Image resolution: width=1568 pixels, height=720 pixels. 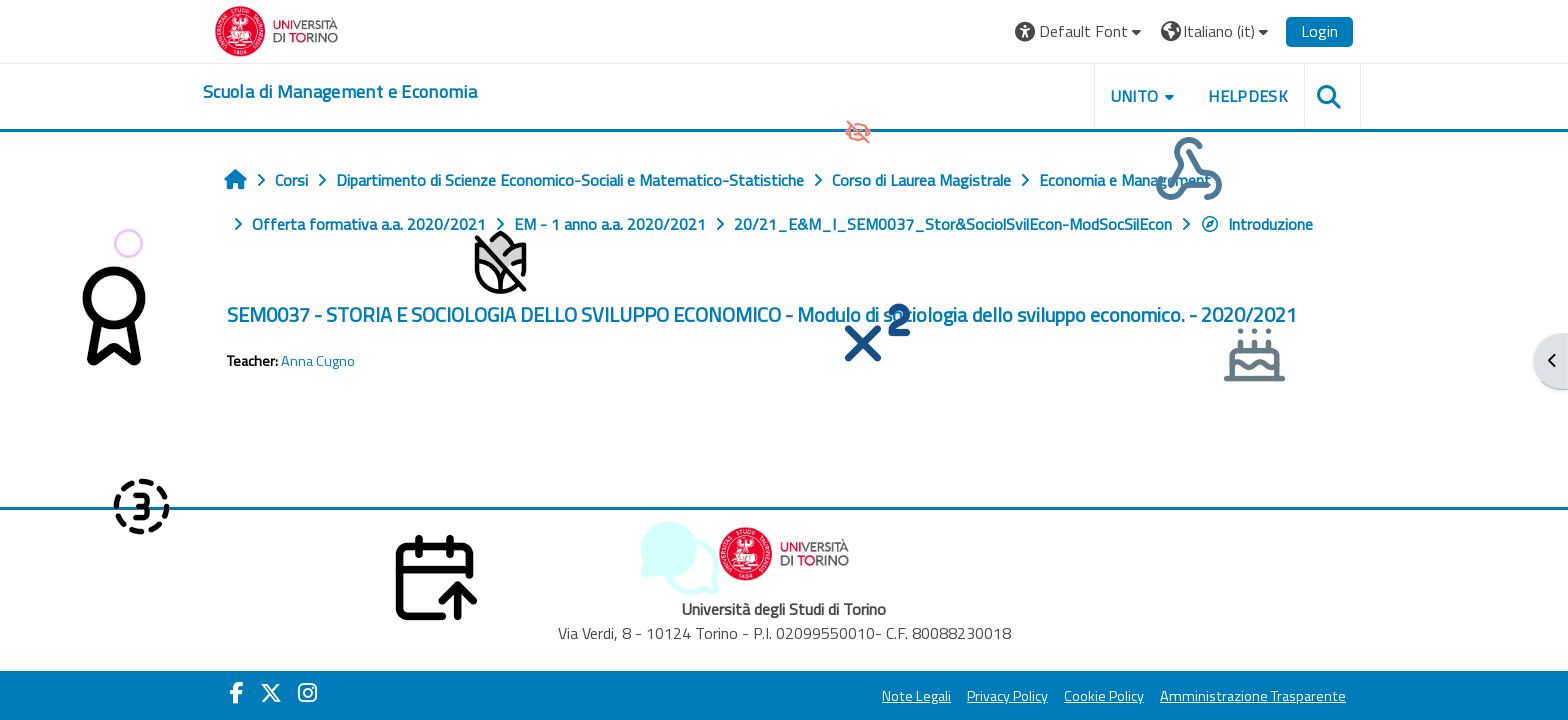 What do you see at coordinates (434, 577) in the screenshot?
I see `upload or export calendar event` at bounding box center [434, 577].